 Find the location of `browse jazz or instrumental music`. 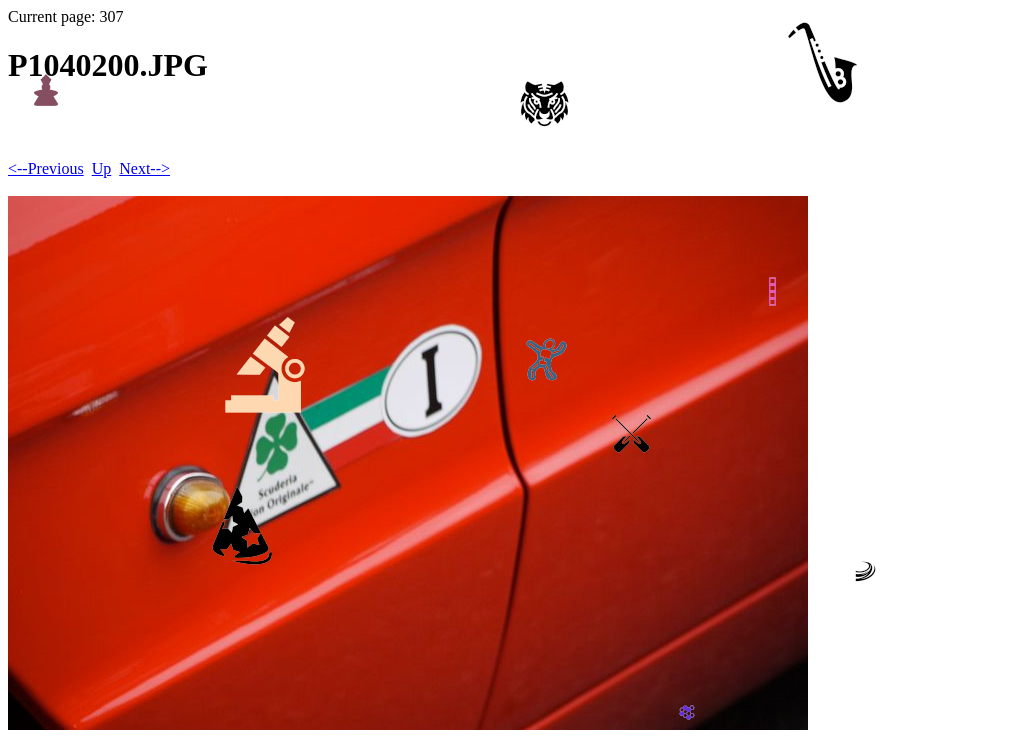

browse jazz or instrumental music is located at coordinates (822, 62).